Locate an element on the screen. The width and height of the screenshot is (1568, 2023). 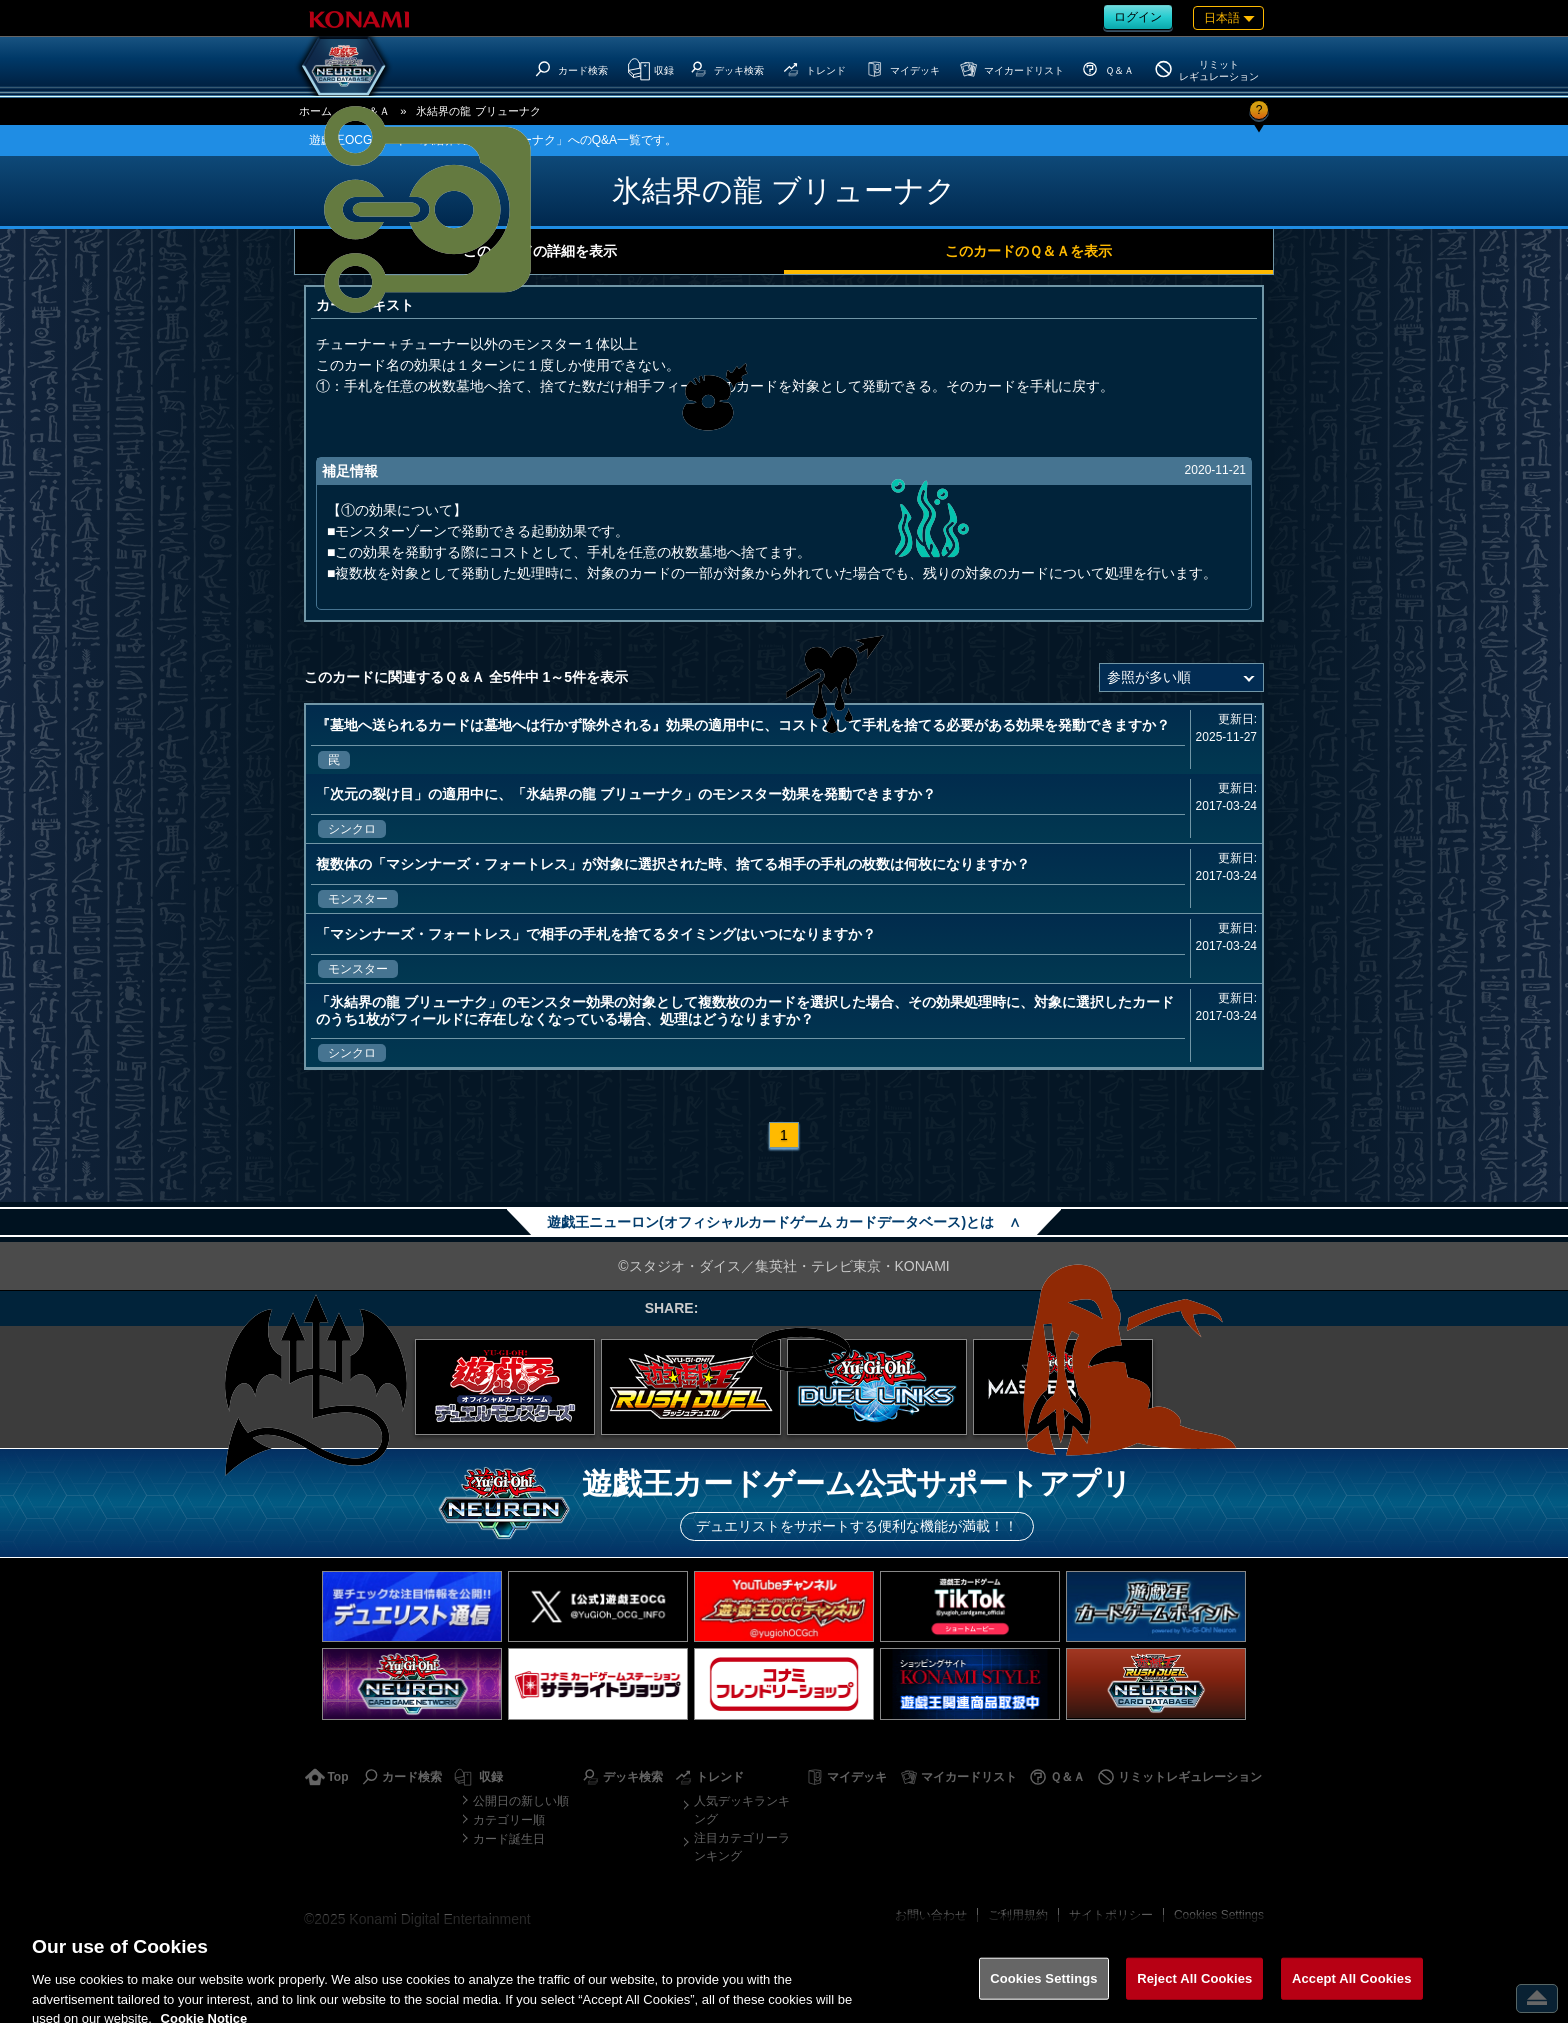
slug creature enemy in a game interface is located at coordinates (1130, 1360).